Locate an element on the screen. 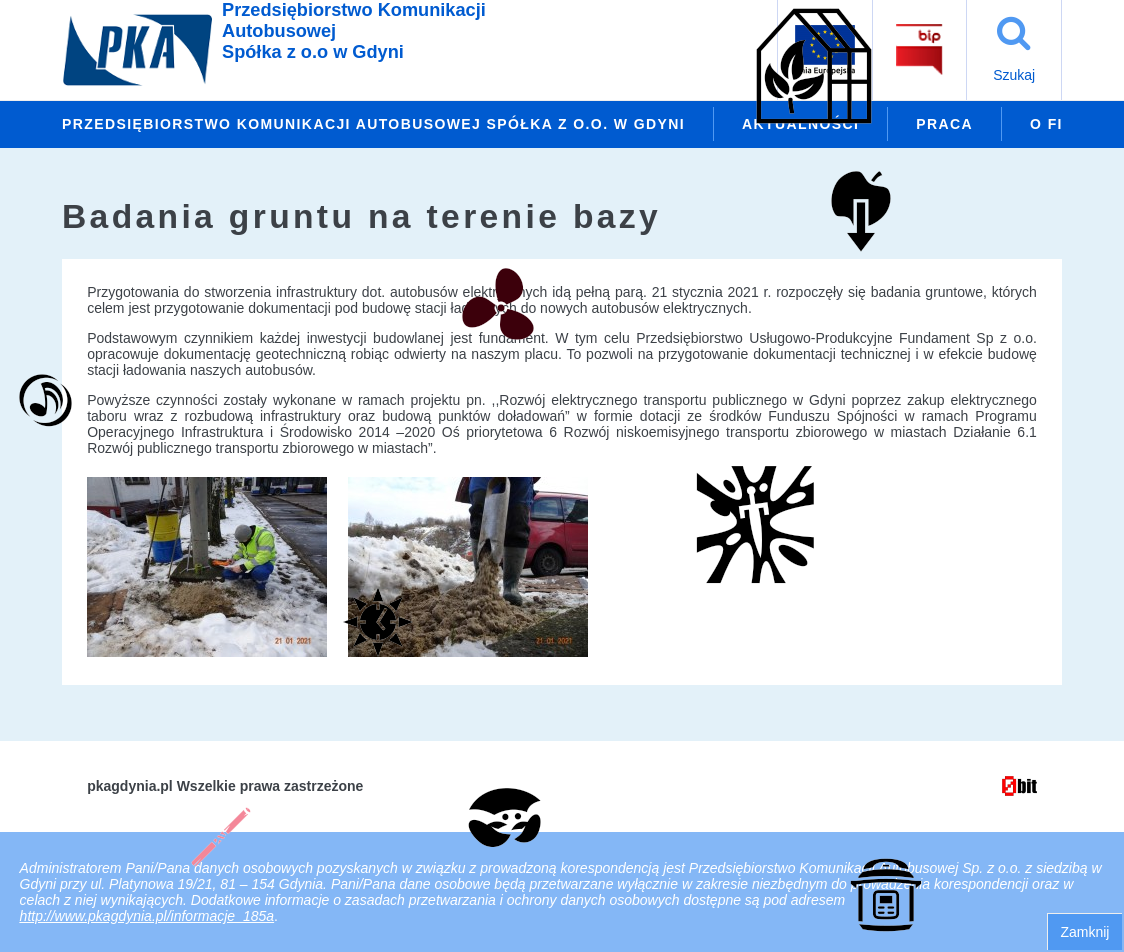 This screenshot has height=952, width=1124. crab character or creature in a game interface is located at coordinates (505, 818).